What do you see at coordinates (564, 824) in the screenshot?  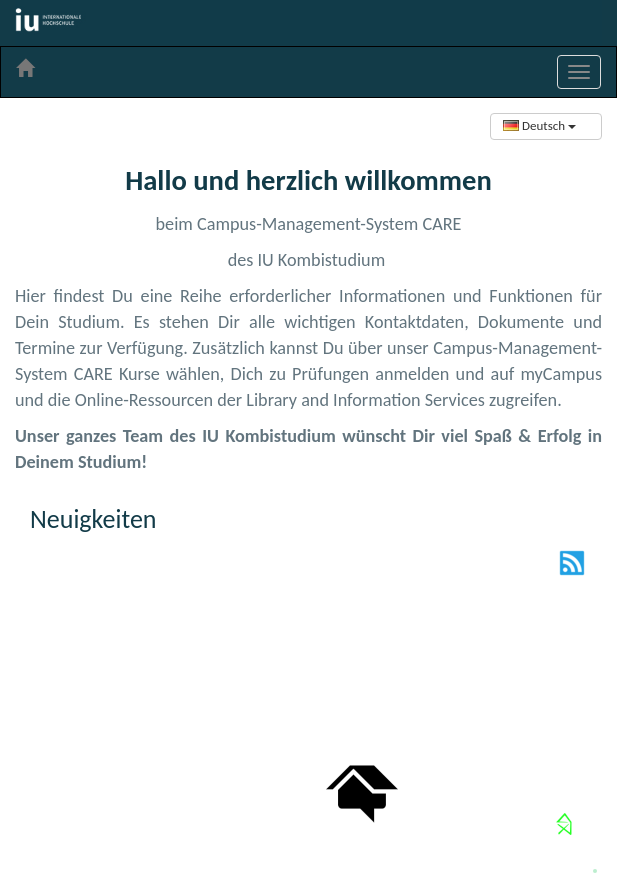 I see `open the Homify app` at bounding box center [564, 824].